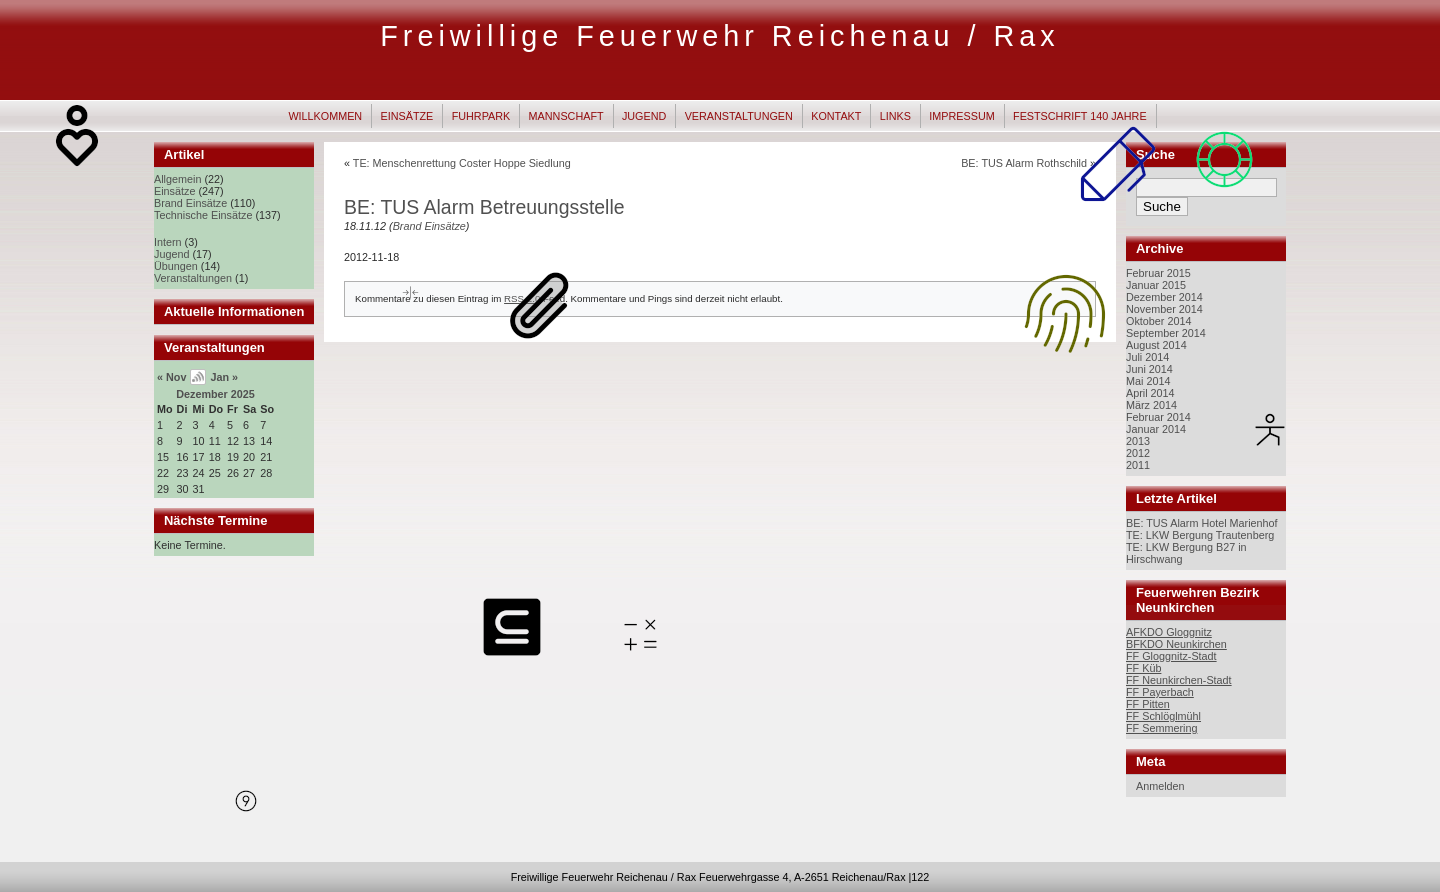 The width and height of the screenshot is (1440, 892). Describe the element at coordinates (1270, 431) in the screenshot. I see `access tai chi or meditation exercises` at that location.